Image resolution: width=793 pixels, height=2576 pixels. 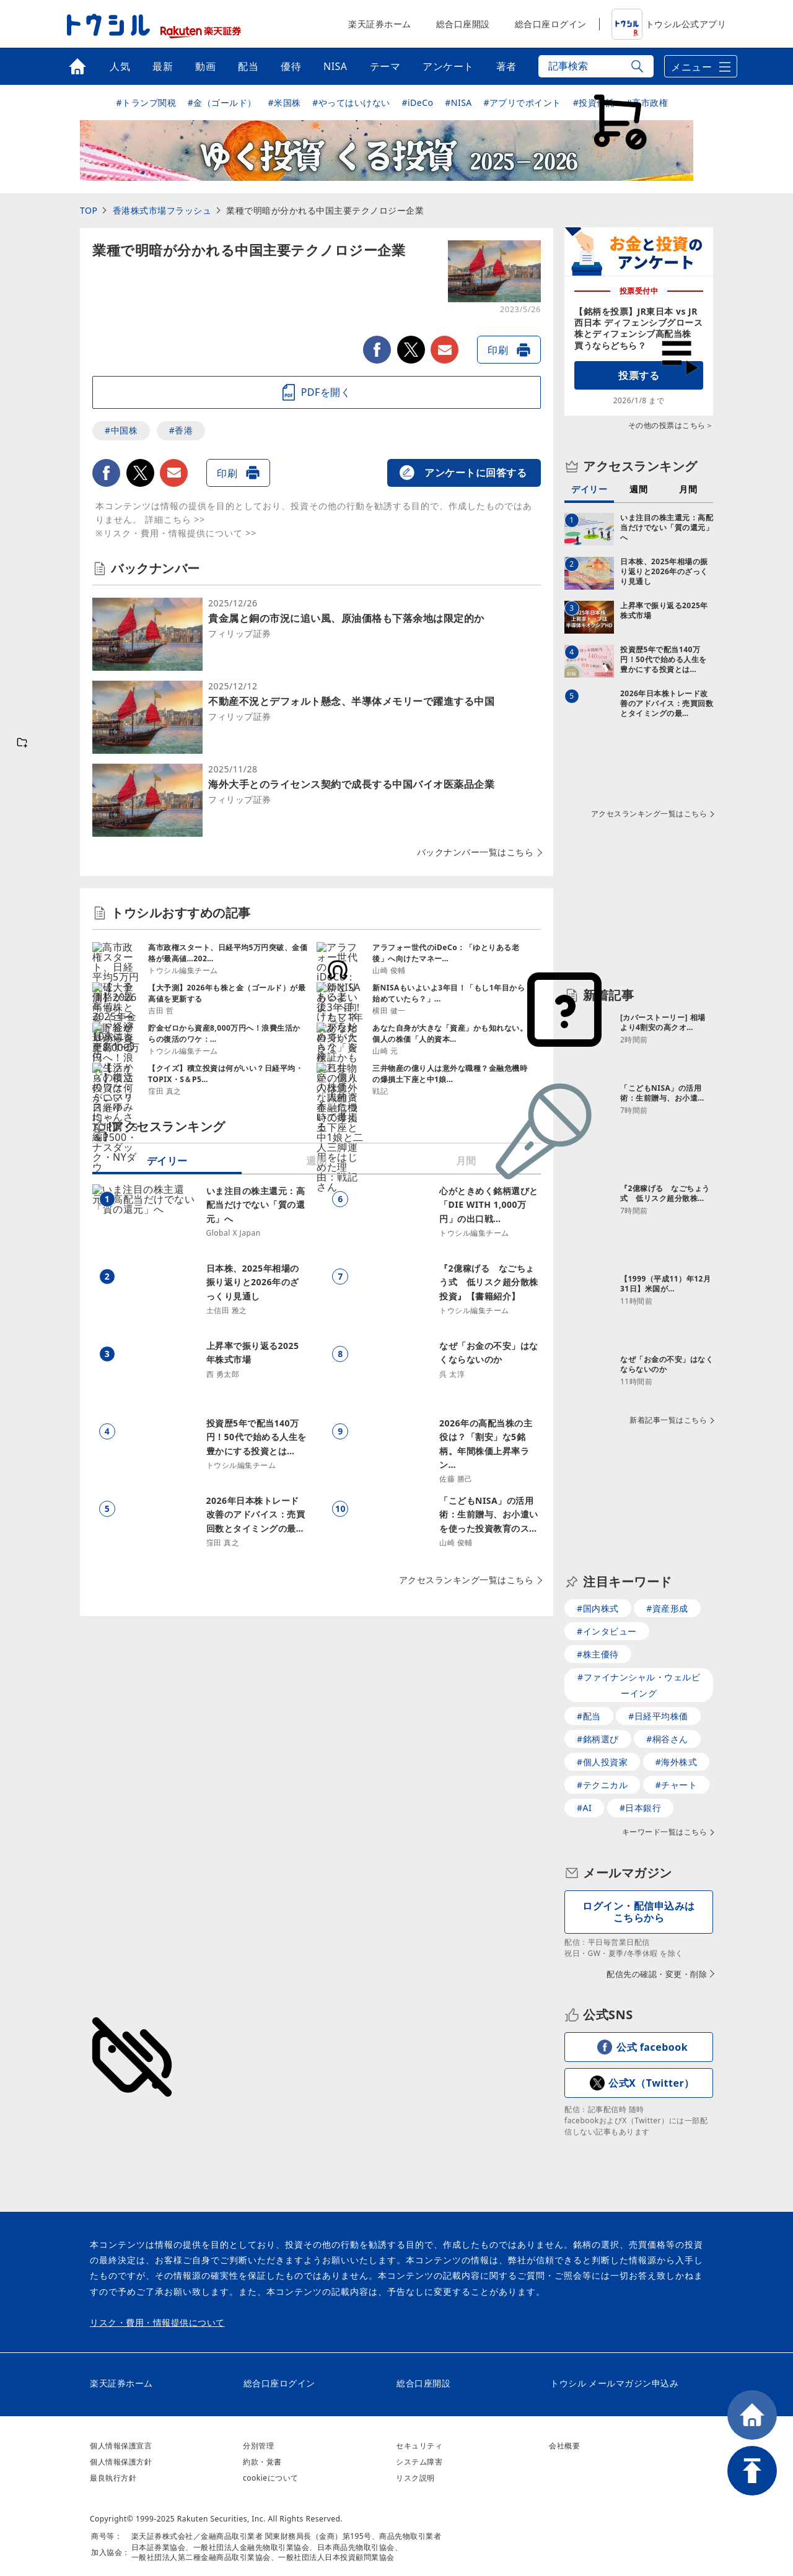 What do you see at coordinates (541, 1133) in the screenshot?
I see `access voice recording or audio input` at bounding box center [541, 1133].